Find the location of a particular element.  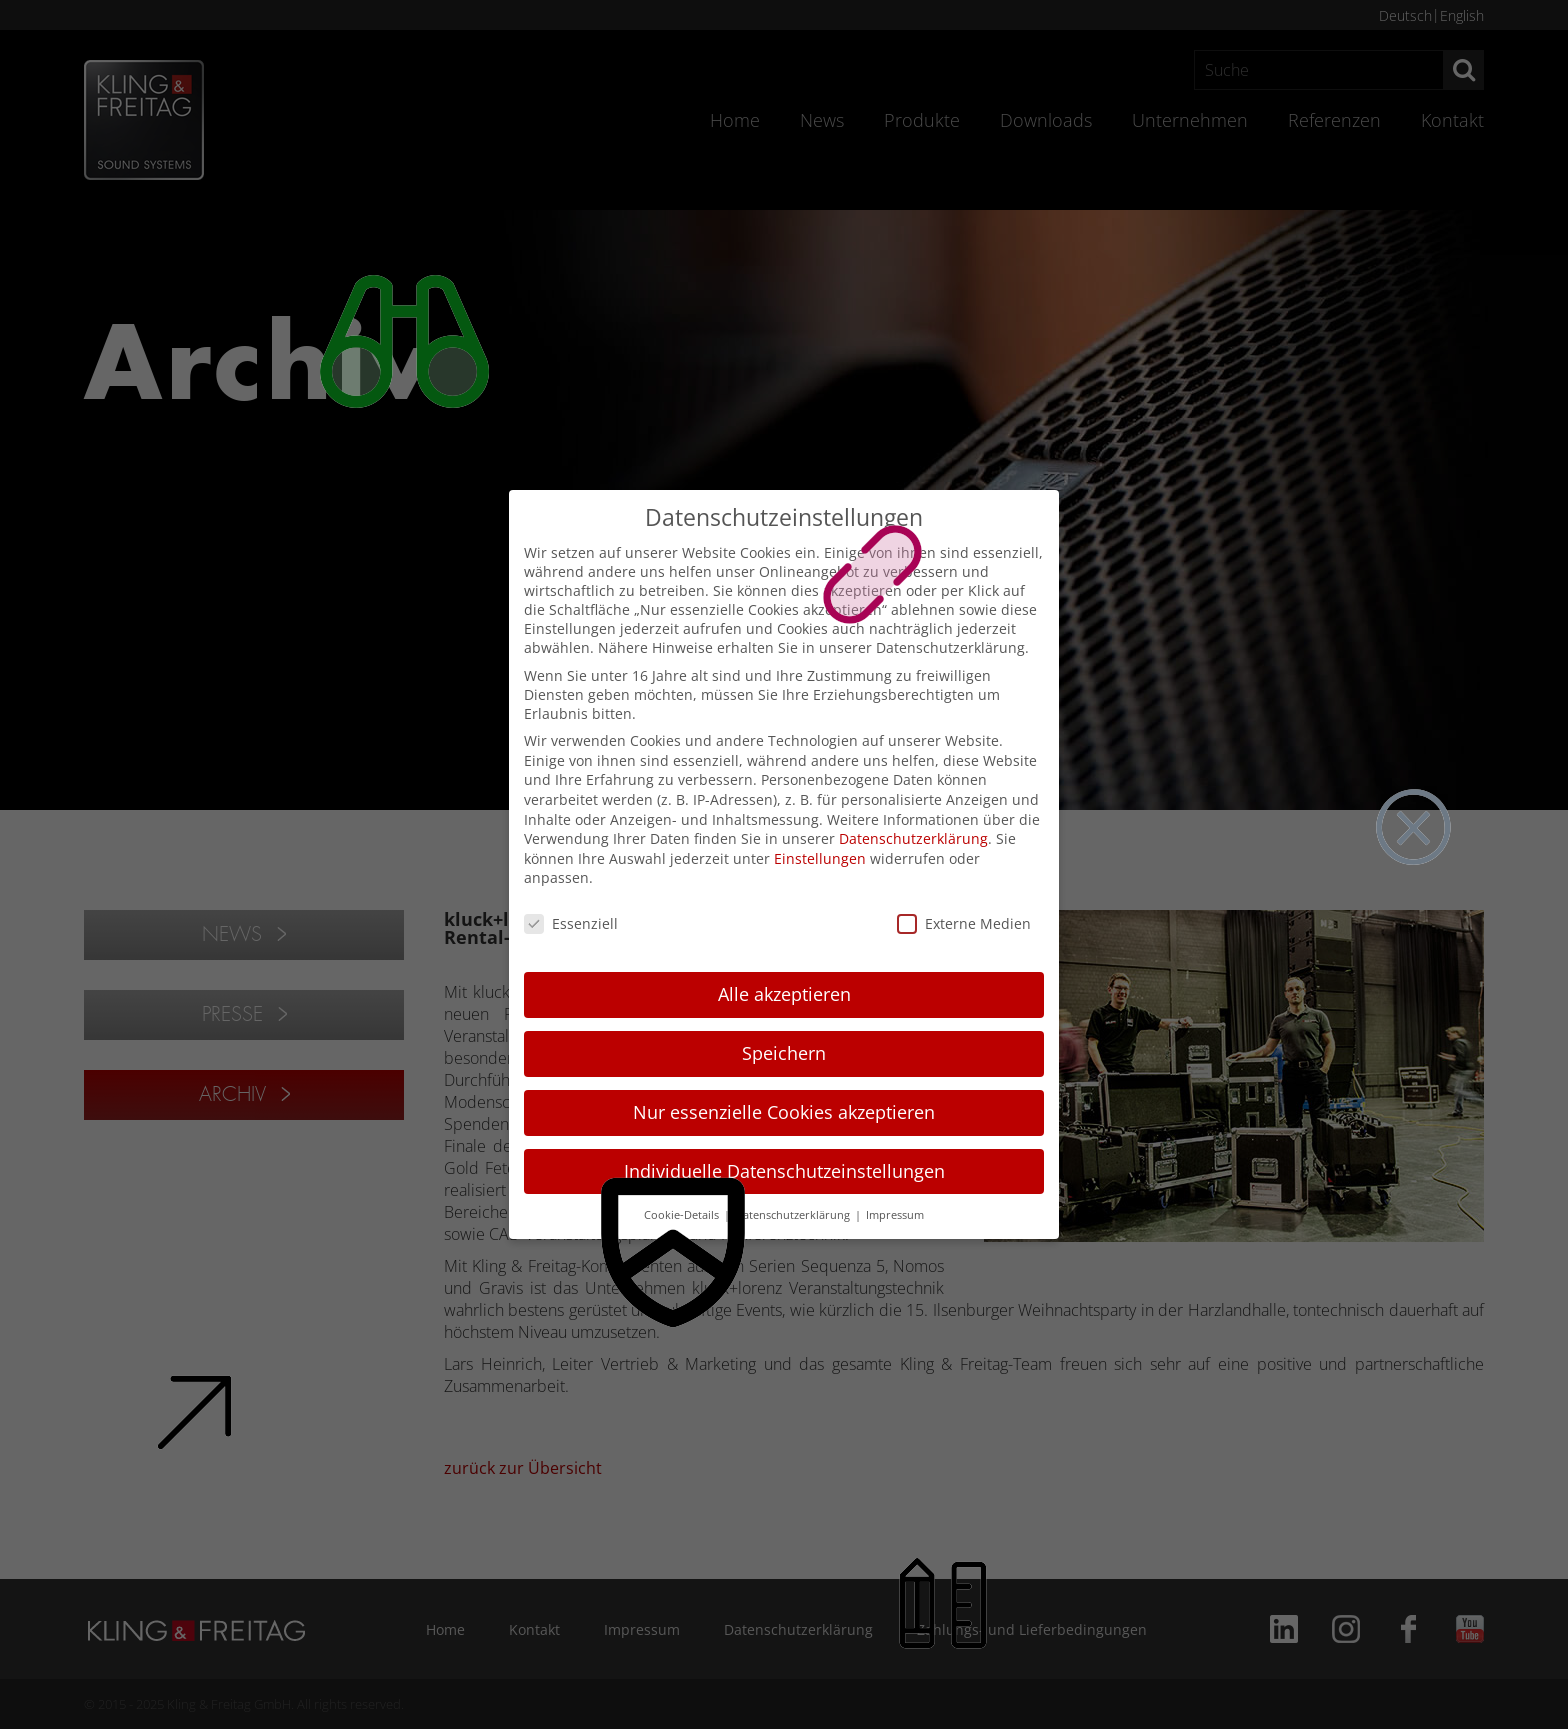

open link in new tab or window is located at coordinates (194, 1412).